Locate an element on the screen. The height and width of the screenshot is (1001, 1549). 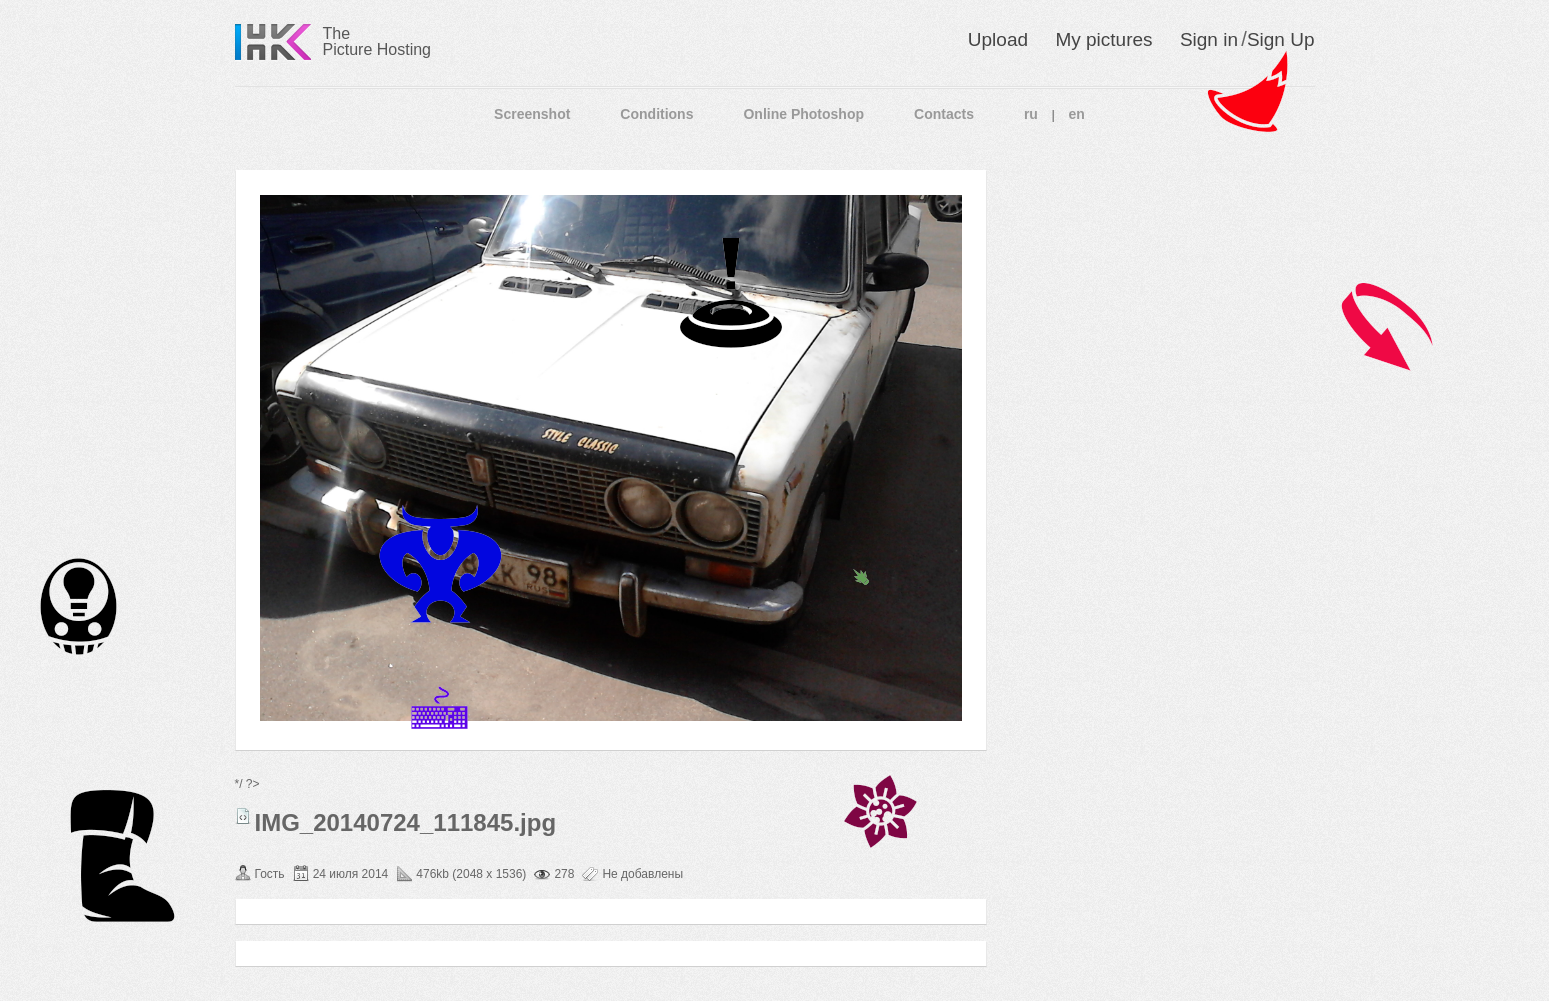
equip footwear to your character is located at coordinates (114, 856).